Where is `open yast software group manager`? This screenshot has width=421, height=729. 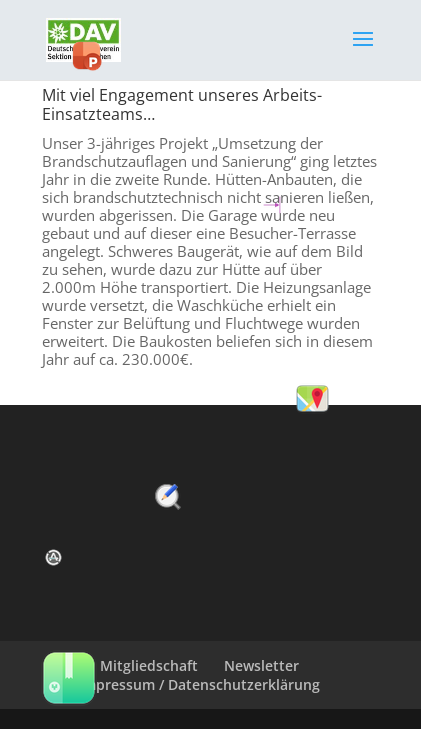 open yast software group manager is located at coordinates (69, 678).